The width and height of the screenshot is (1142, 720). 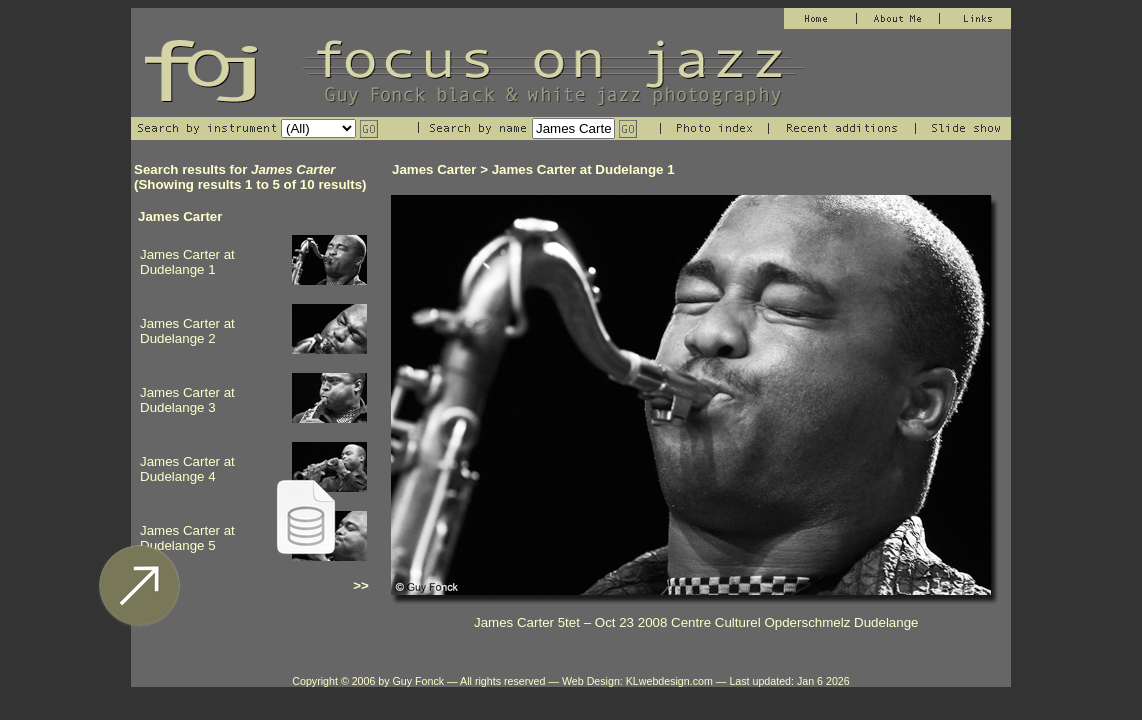 I want to click on open a database file, so click(x=306, y=517).